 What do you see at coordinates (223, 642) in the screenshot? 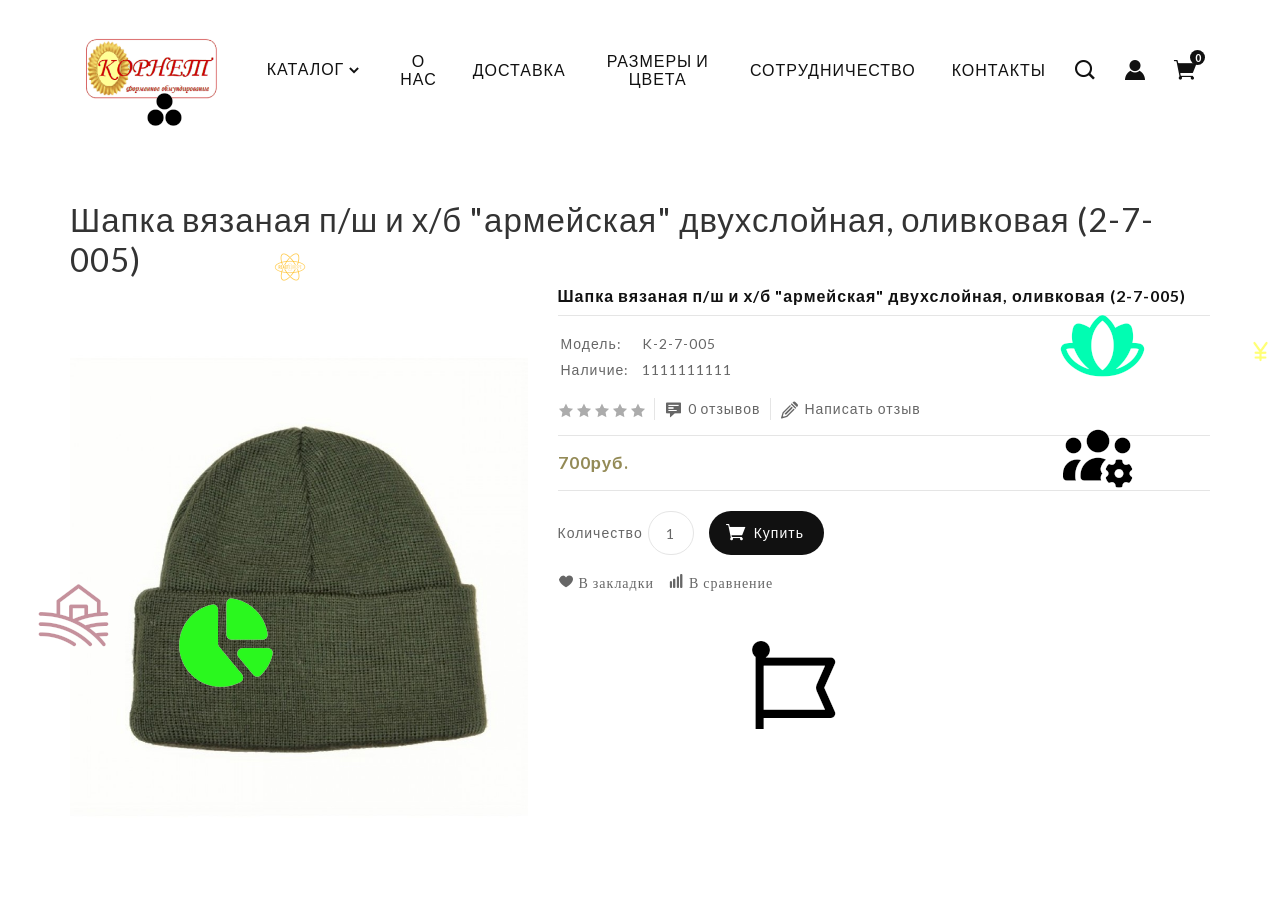
I see `view analytics or statistics` at bounding box center [223, 642].